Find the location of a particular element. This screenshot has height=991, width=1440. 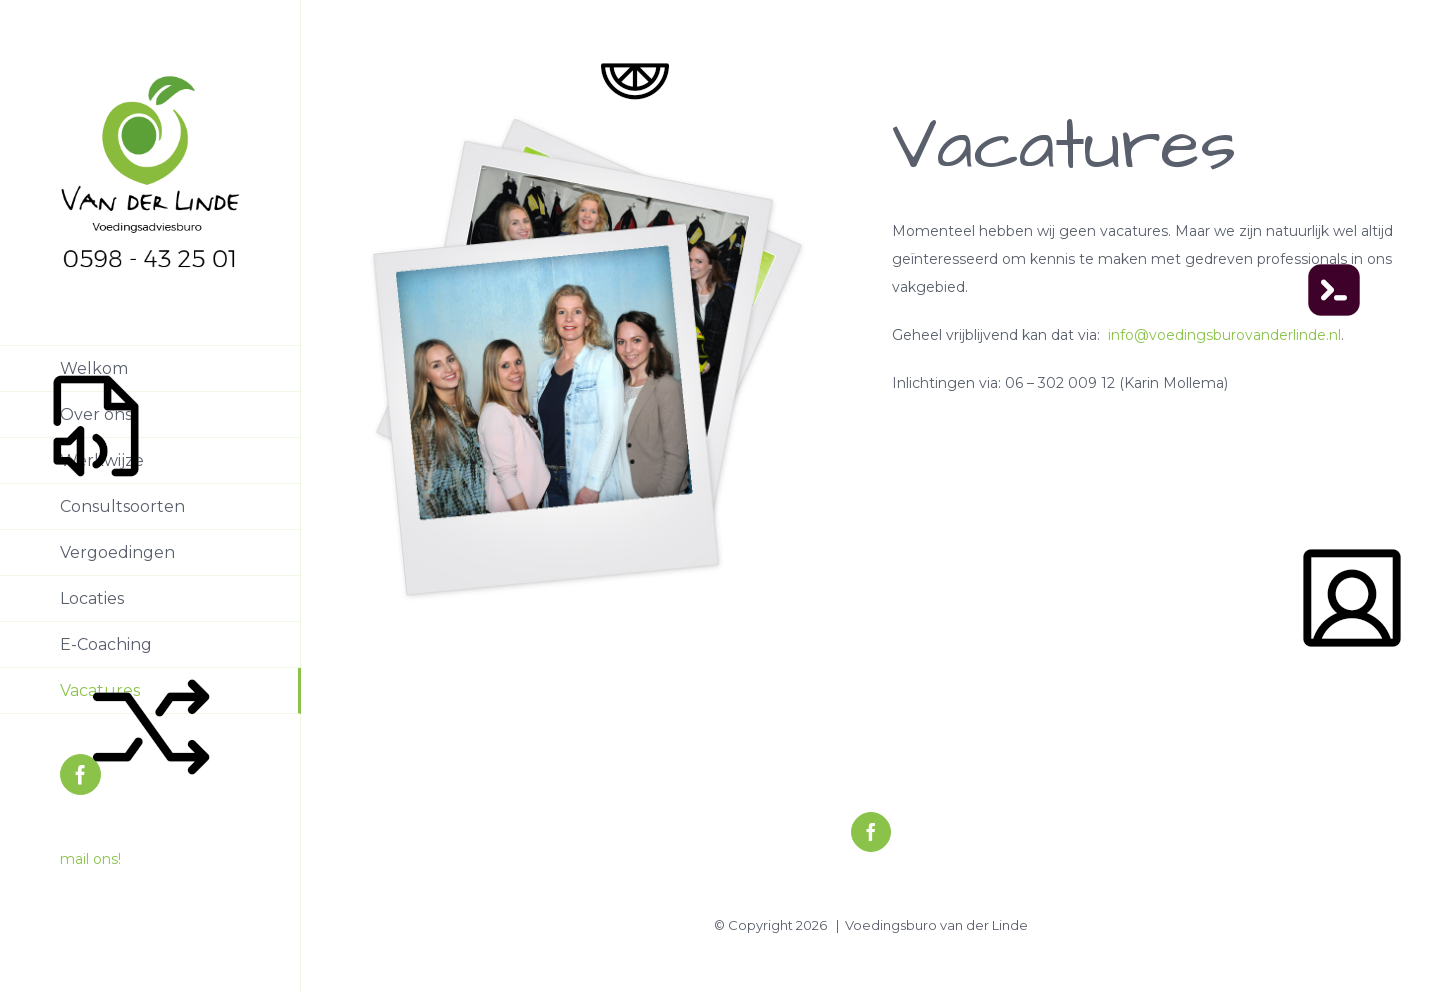

view user profile is located at coordinates (1352, 598).